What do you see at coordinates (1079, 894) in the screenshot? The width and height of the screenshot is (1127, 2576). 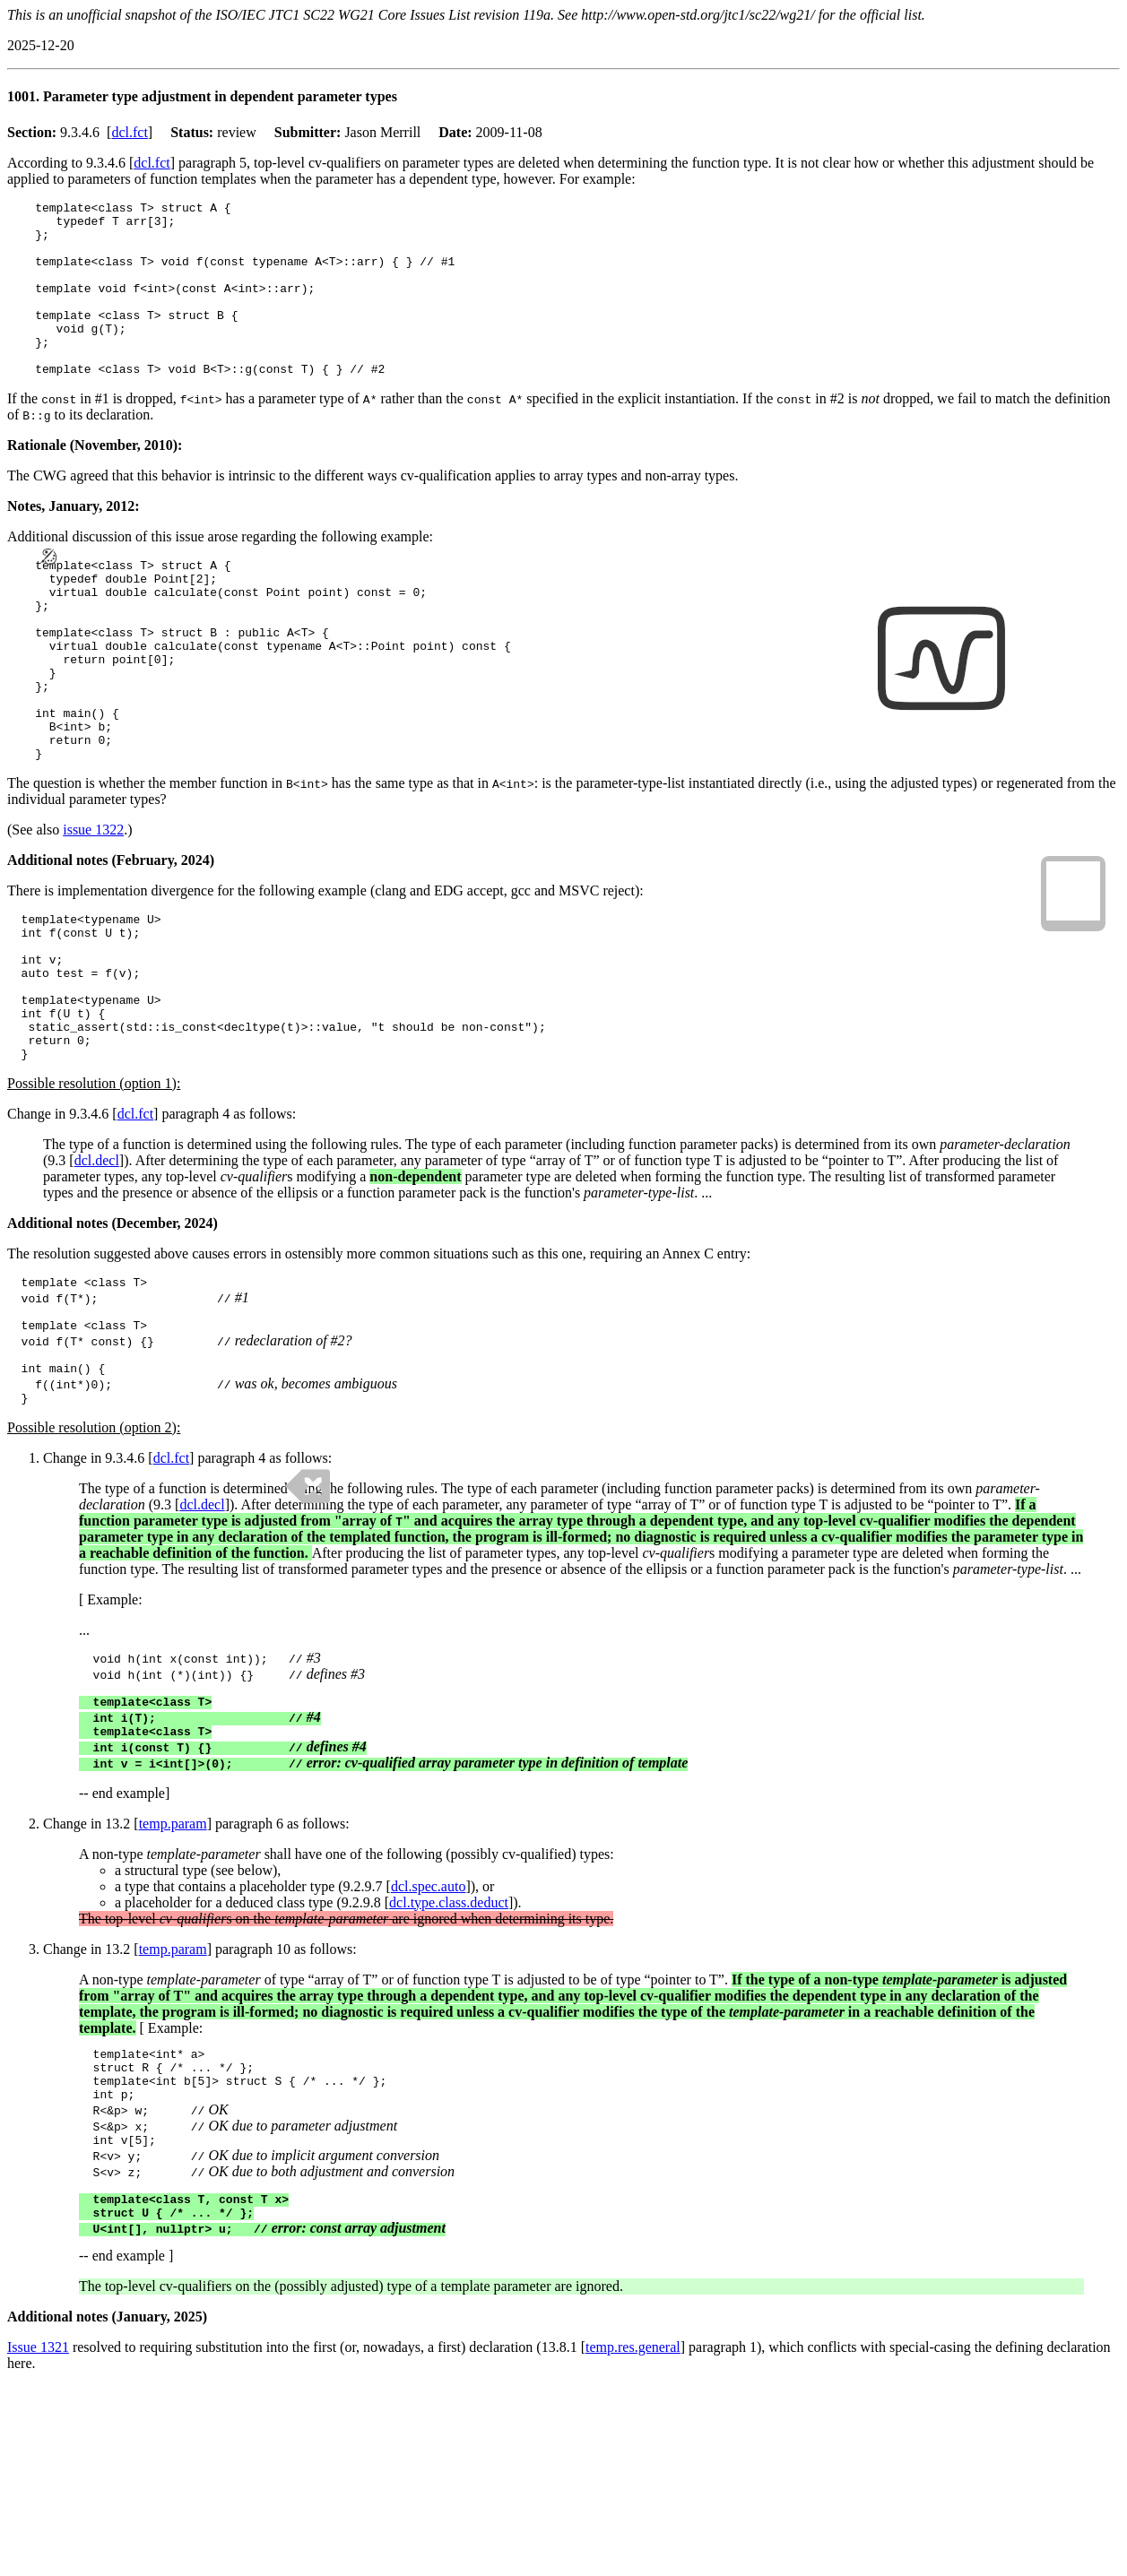 I see `indicates an iPad or Apple tablet device` at bounding box center [1079, 894].